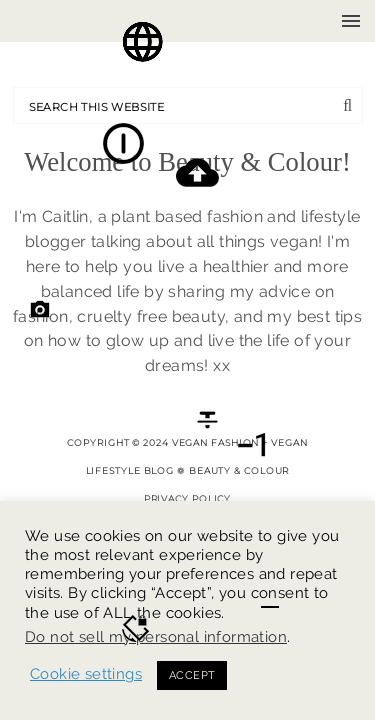  Describe the element at coordinates (197, 172) in the screenshot. I see `upload files to cloud storage` at that location.